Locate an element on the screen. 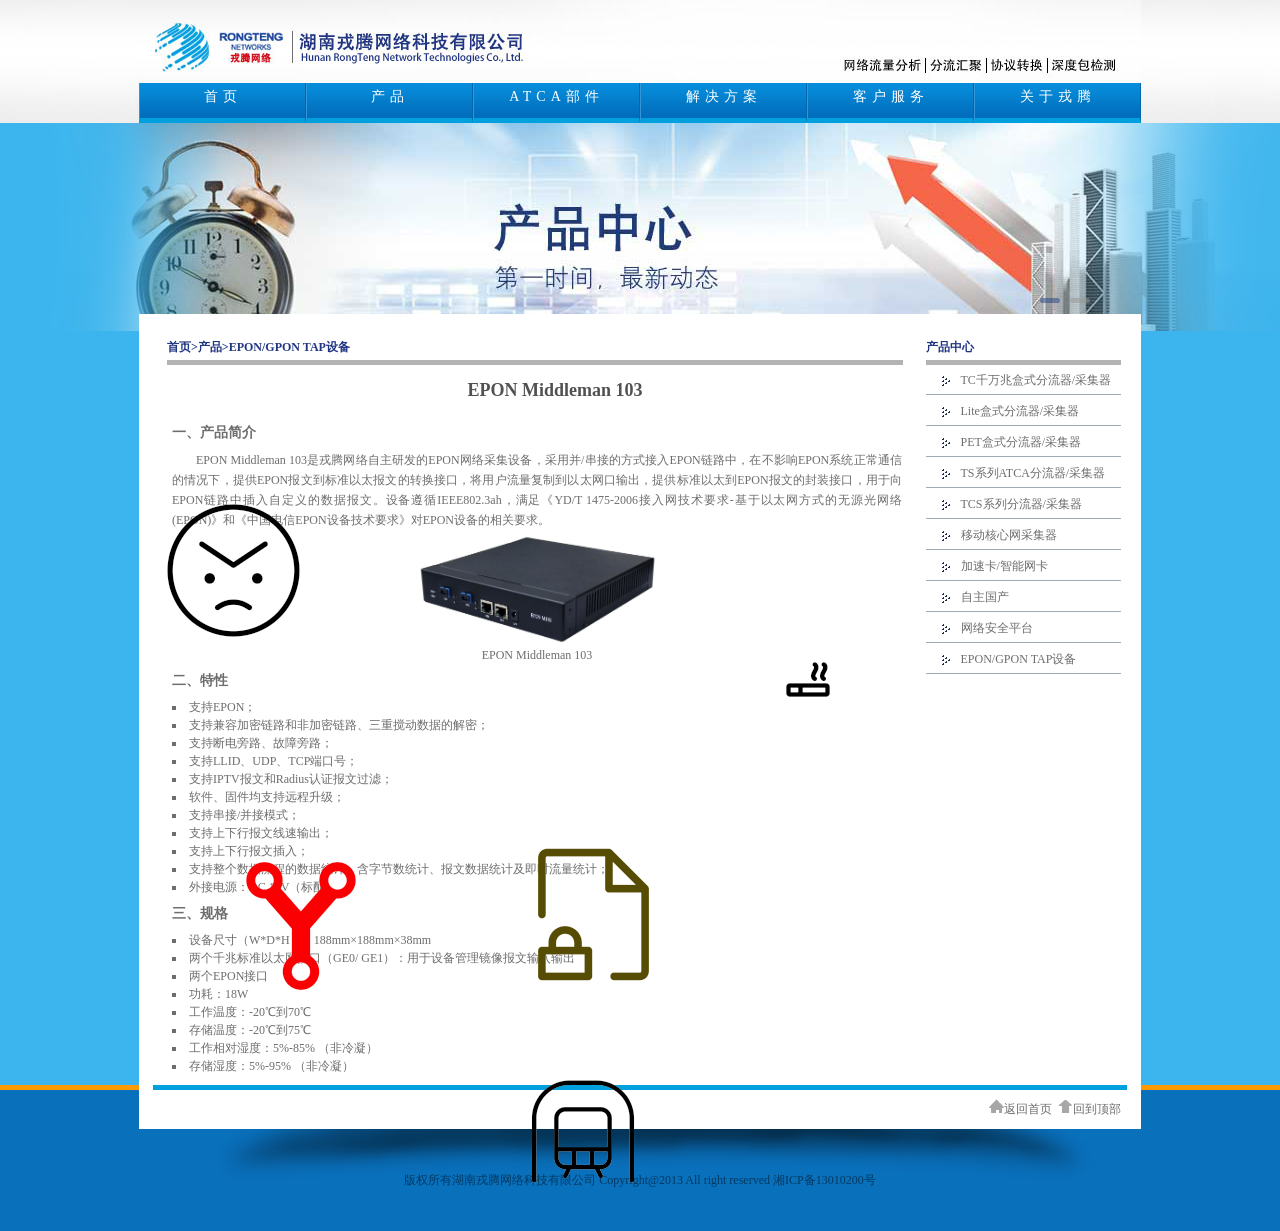  view subway or metro transit options is located at coordinates (583, 1136).